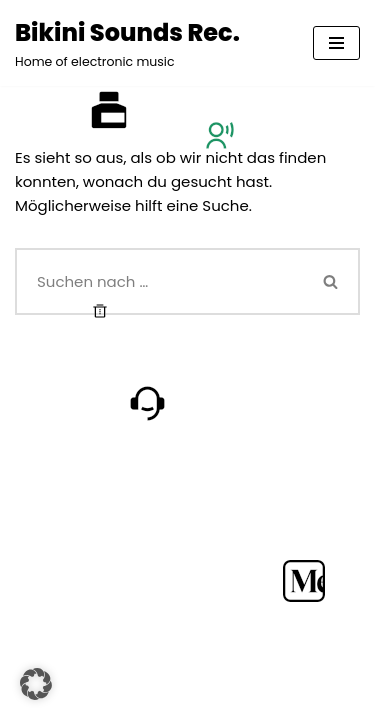  What do you see at coordinates (304, 581) in the screenshot?
I see `open the Medium app` at bounding box center [304, 581].